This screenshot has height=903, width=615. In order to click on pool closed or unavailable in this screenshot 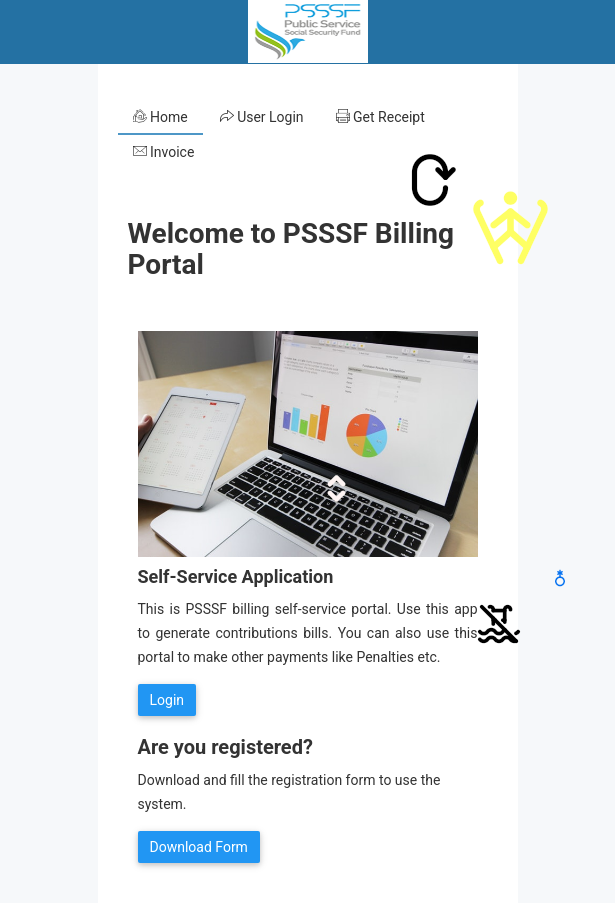, I will do `click(499, 624)`.